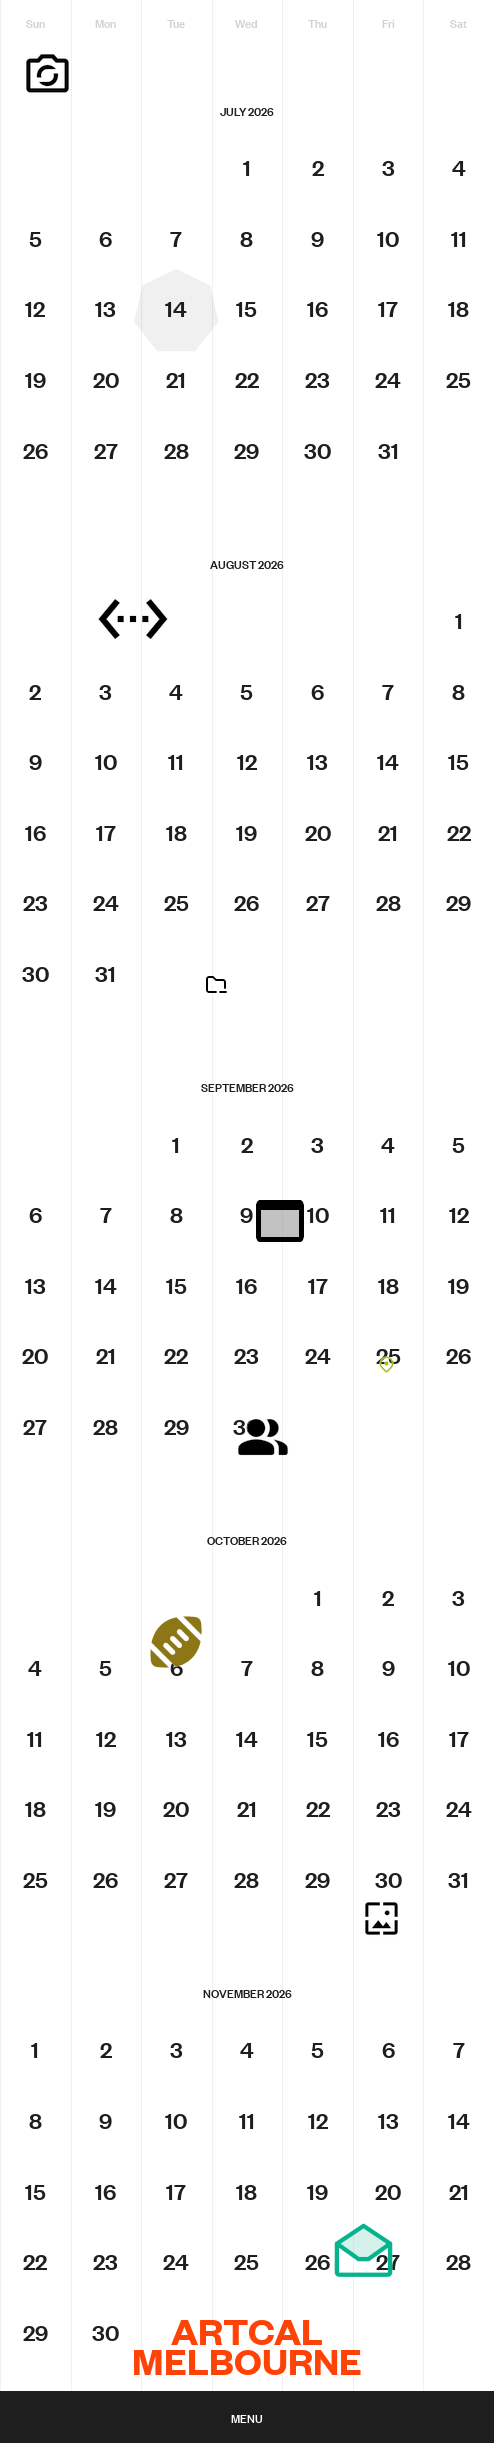 The height and width of the screenshot is (2443, 494). Describe the element at coordinates (386, 1364) in the screenshot. I see `view or set your current location` at that location.